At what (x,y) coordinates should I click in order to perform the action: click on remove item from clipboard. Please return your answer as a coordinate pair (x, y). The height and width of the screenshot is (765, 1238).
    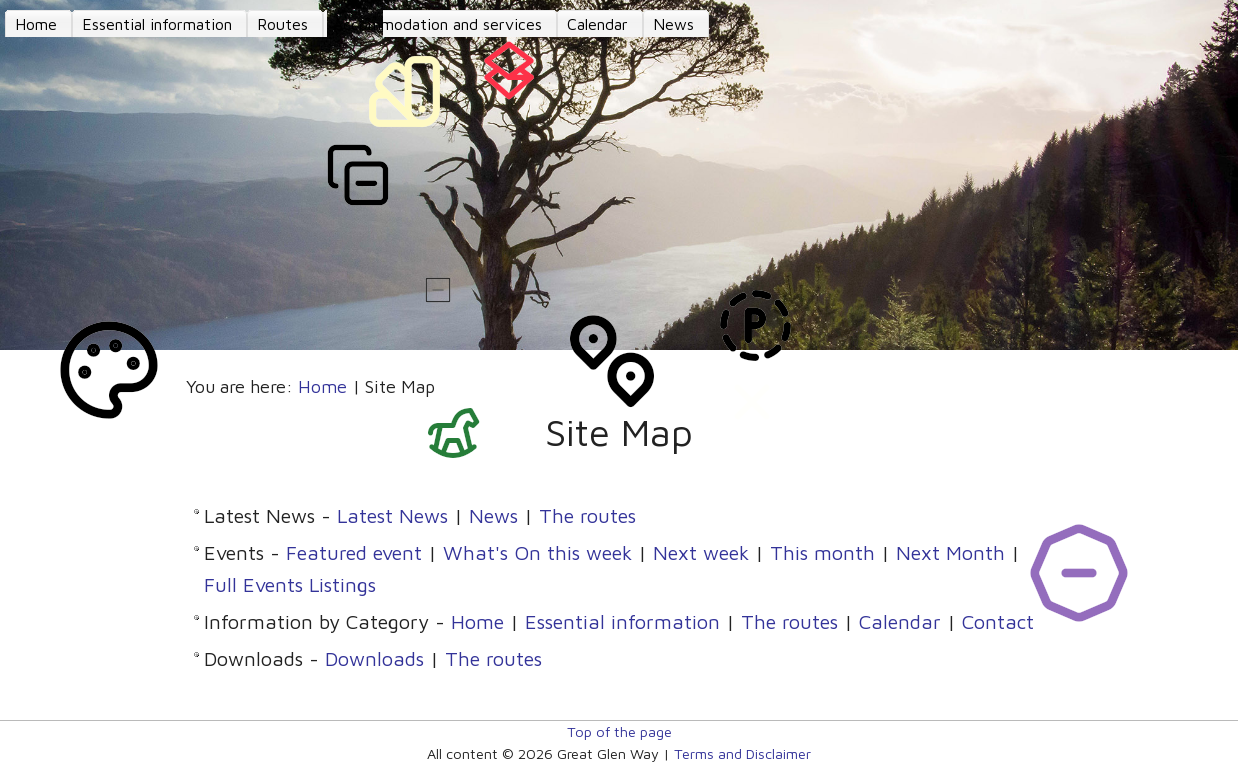
    Looking at the image, I should click on (358, 175).